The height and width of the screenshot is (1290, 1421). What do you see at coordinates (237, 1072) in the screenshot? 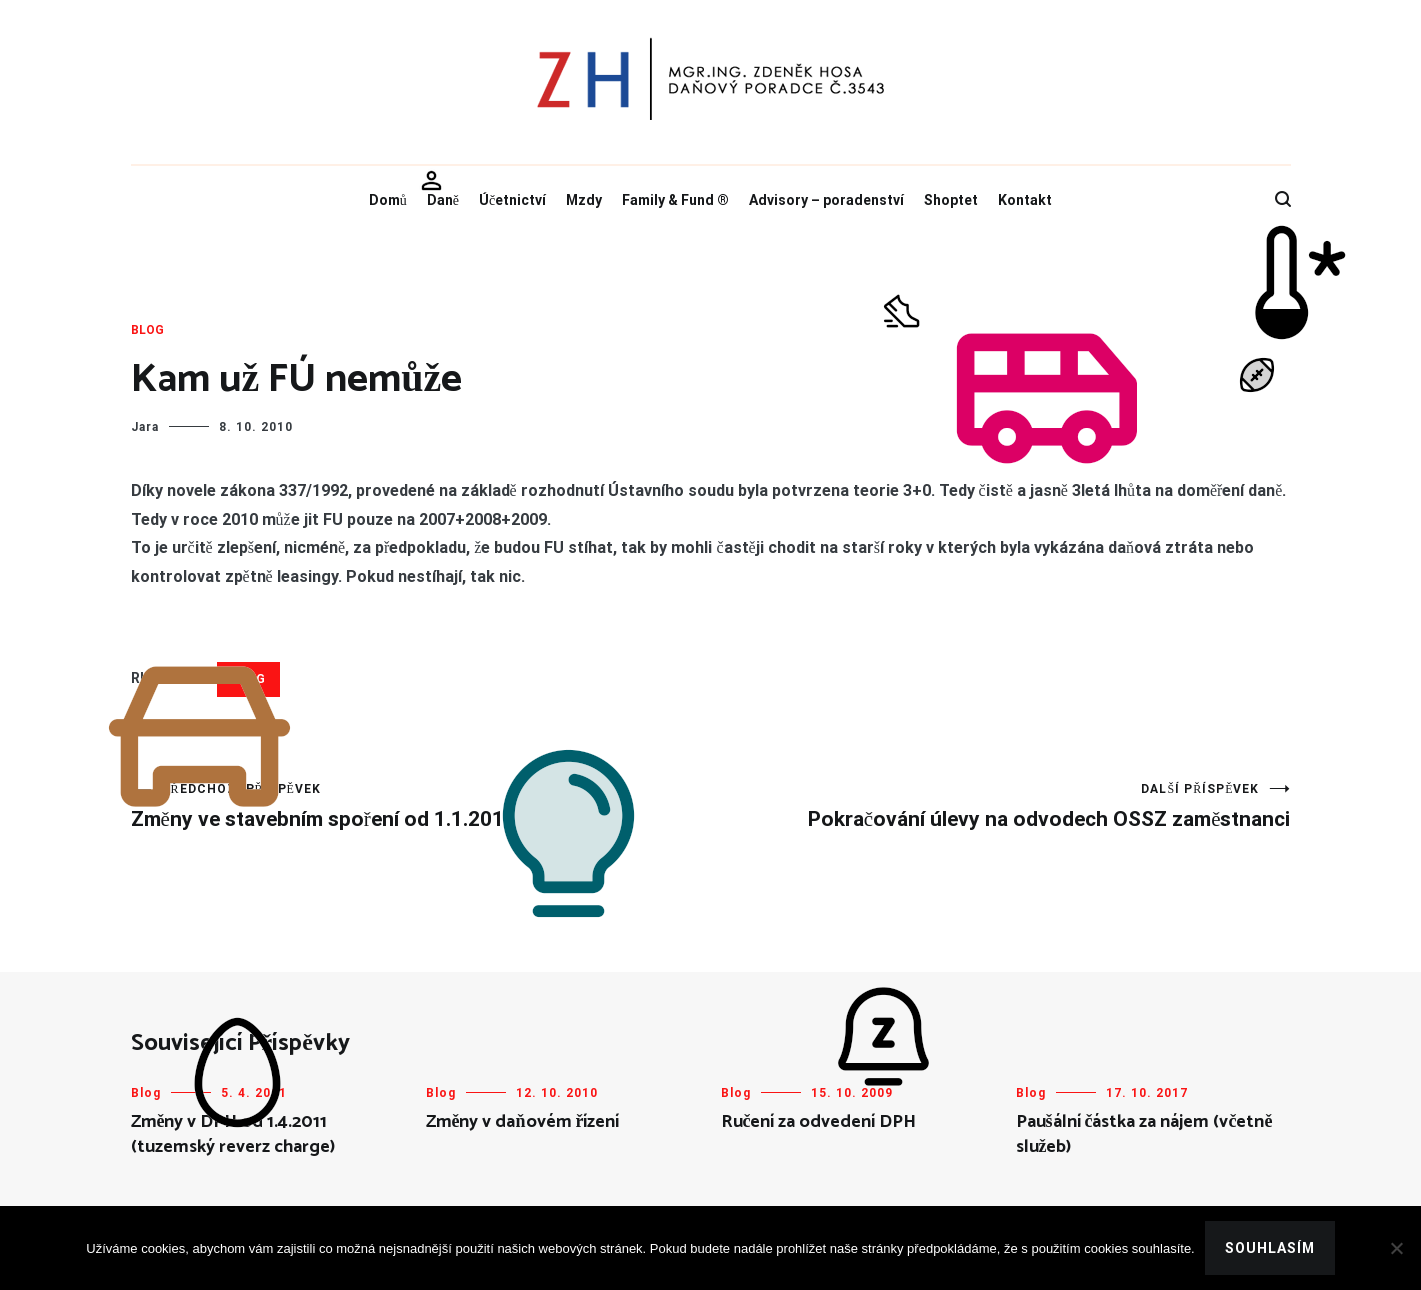
I see `indicates egg or egg-related content` at bounding box center [237, 1072].